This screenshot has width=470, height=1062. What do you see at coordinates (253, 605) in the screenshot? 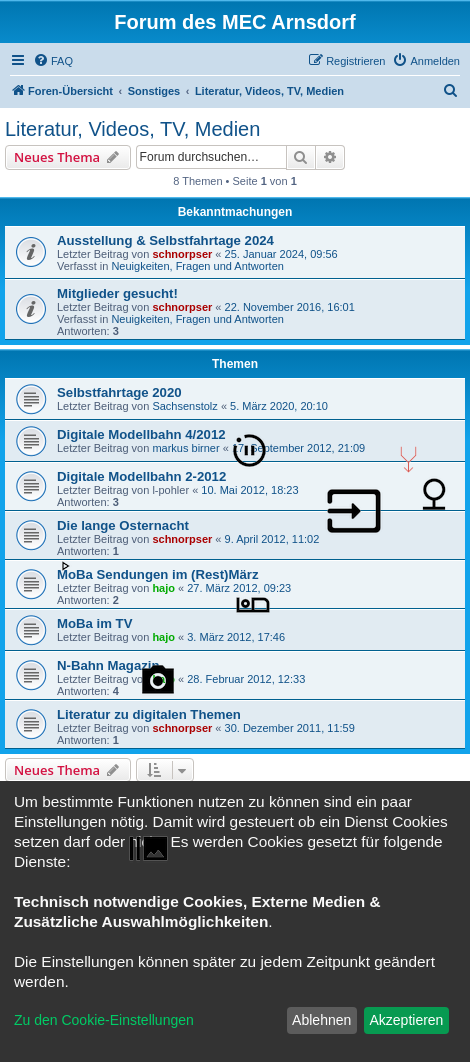
I see `select a private suite seat option` at bounding box center [253, 605].